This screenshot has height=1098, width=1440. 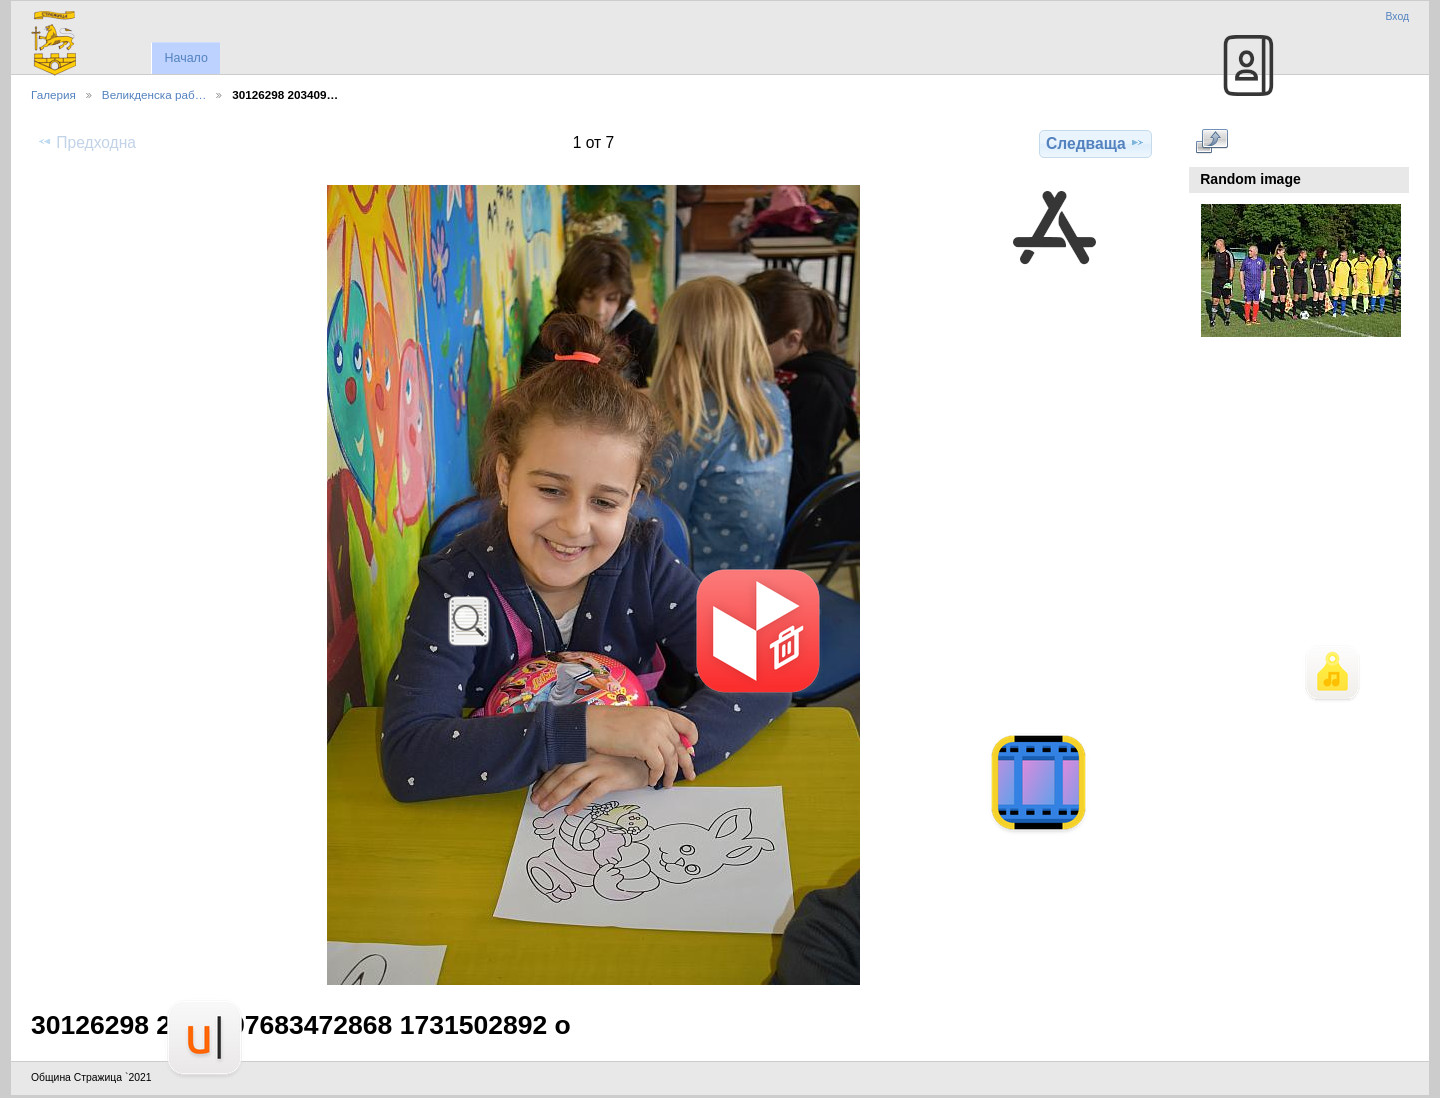 What do you see at coordinates (1054, 226) in the screenshot?
I see `open the app store` at bounding box center [1054, 226].